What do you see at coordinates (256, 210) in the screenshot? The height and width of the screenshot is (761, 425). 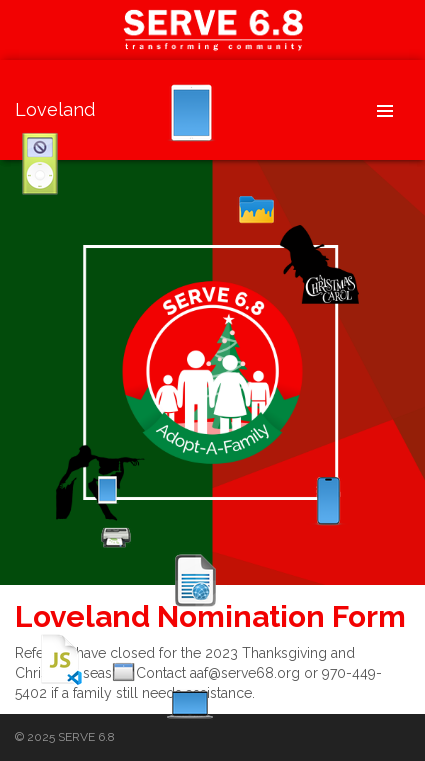 I see `open folder to view contents` at bounding box center [256, 210].